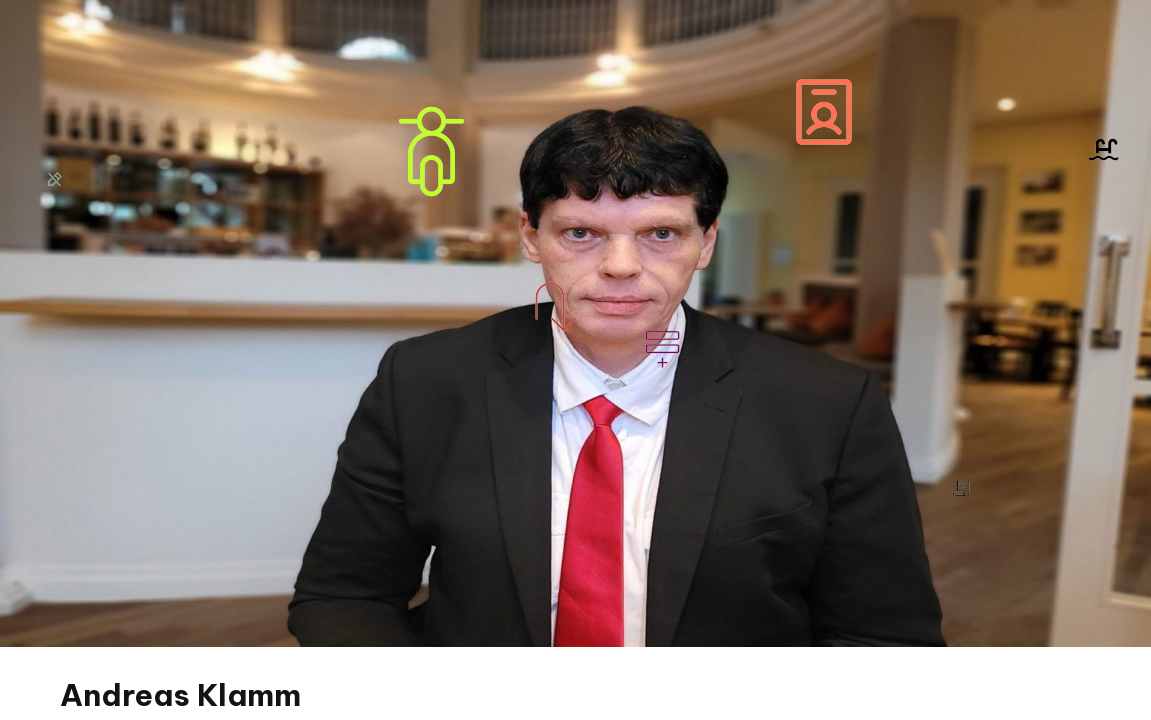 The height and width of the screenshot is (720, 1151). Describe the element at coordinates (824, 112) in the screenshot. I see `view user profile or identity information` at that location.